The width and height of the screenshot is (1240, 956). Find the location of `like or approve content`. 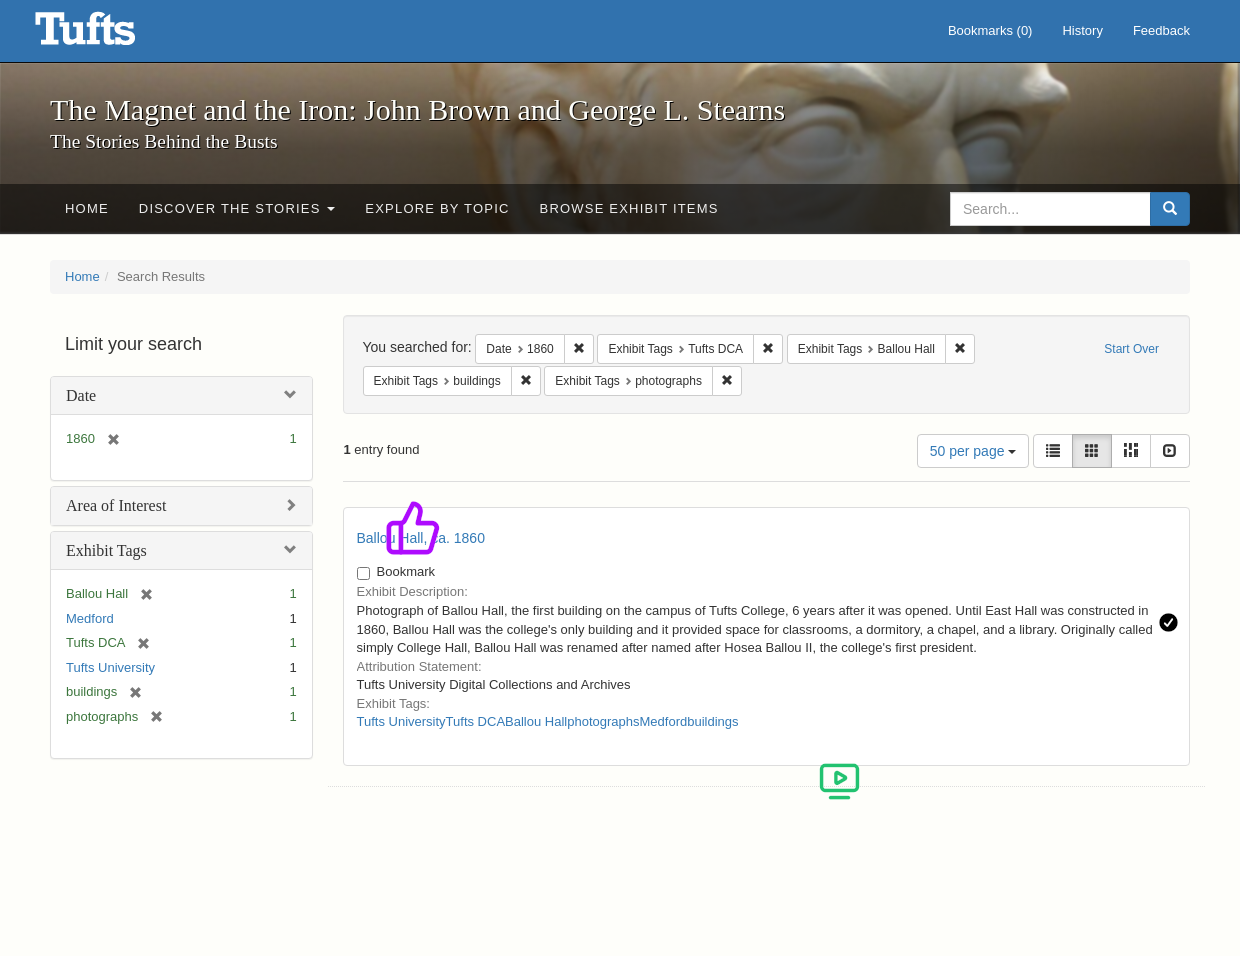

like or approve content is located at coordinates (413, 528).